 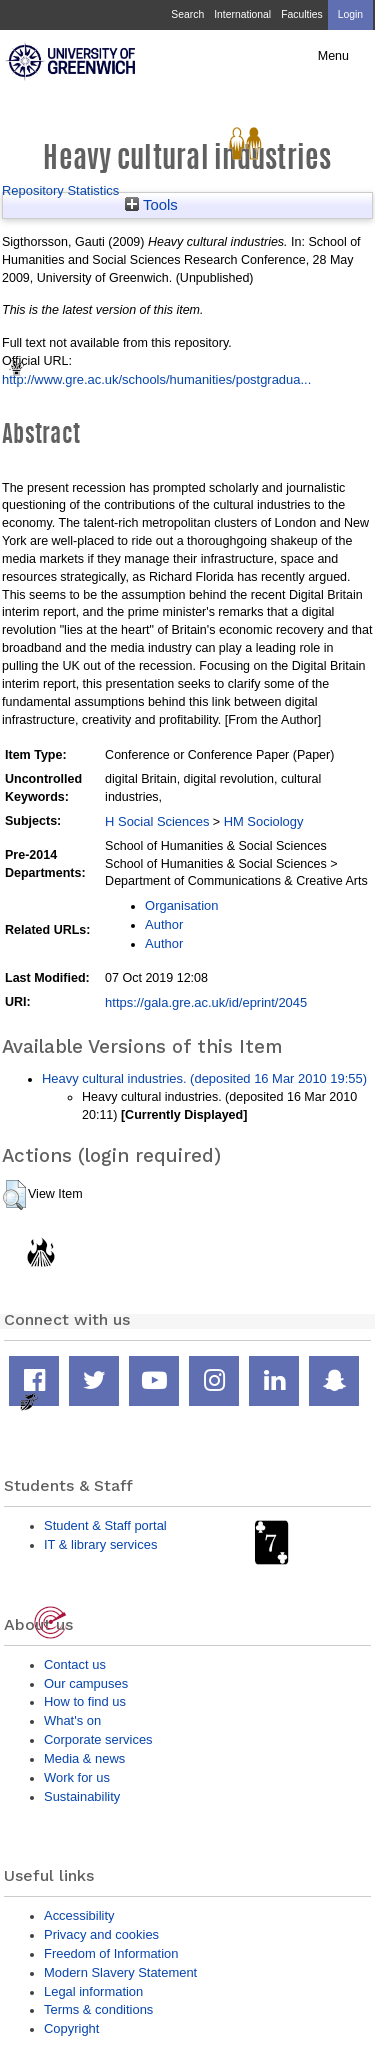 I want to click on seven of clubs playing card, so click(x=271, y=1542).